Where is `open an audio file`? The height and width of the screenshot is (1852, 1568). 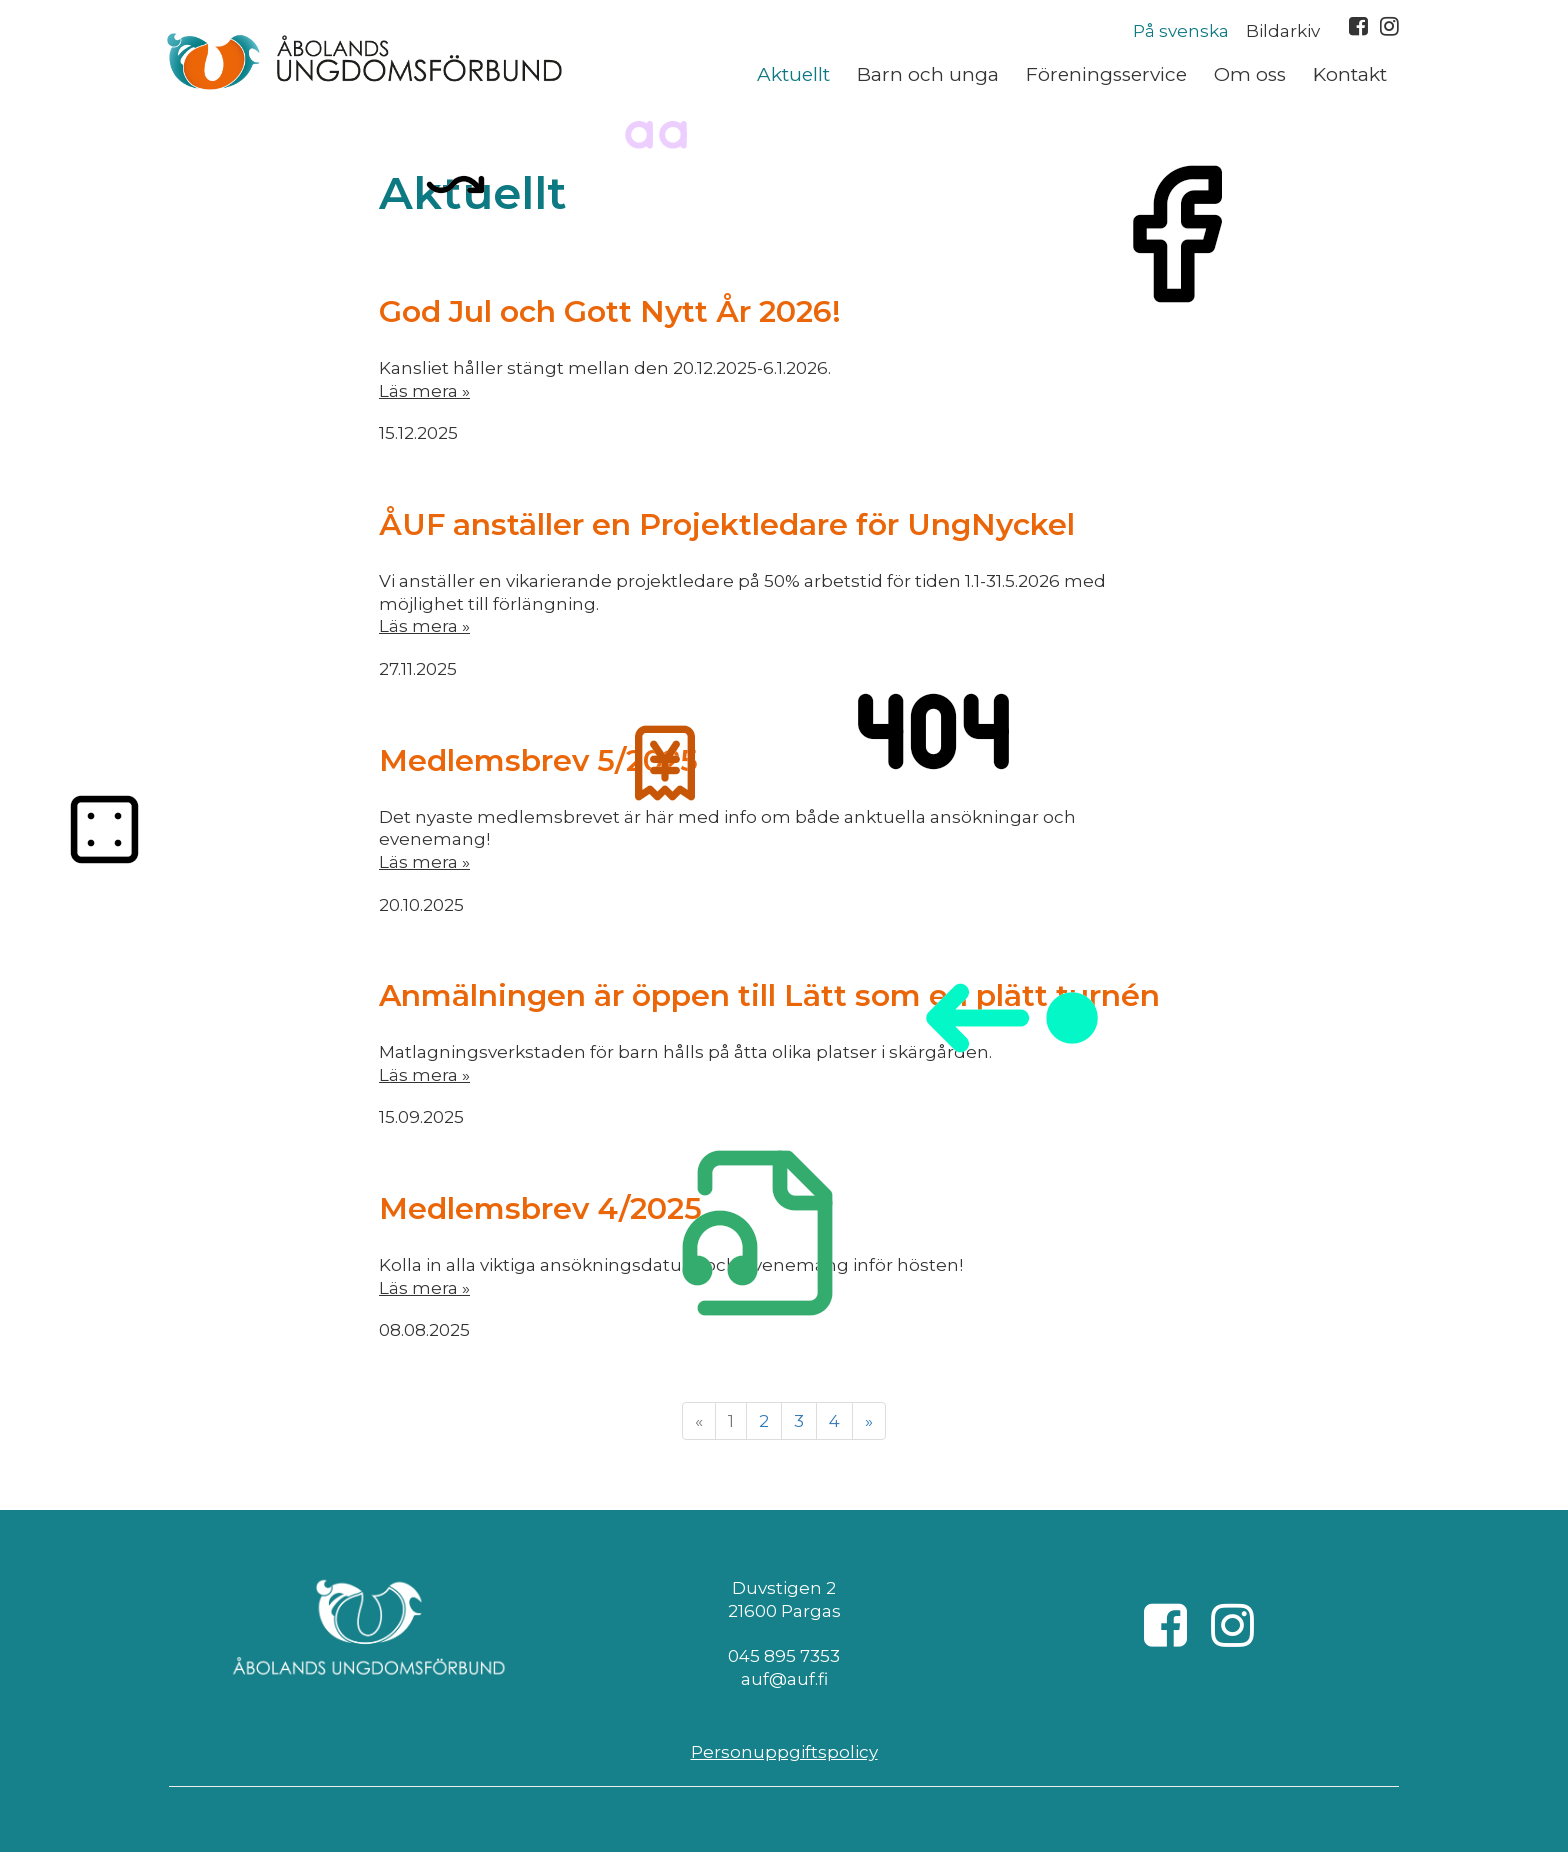 open an audio file is located at coordinates (765, 1233).